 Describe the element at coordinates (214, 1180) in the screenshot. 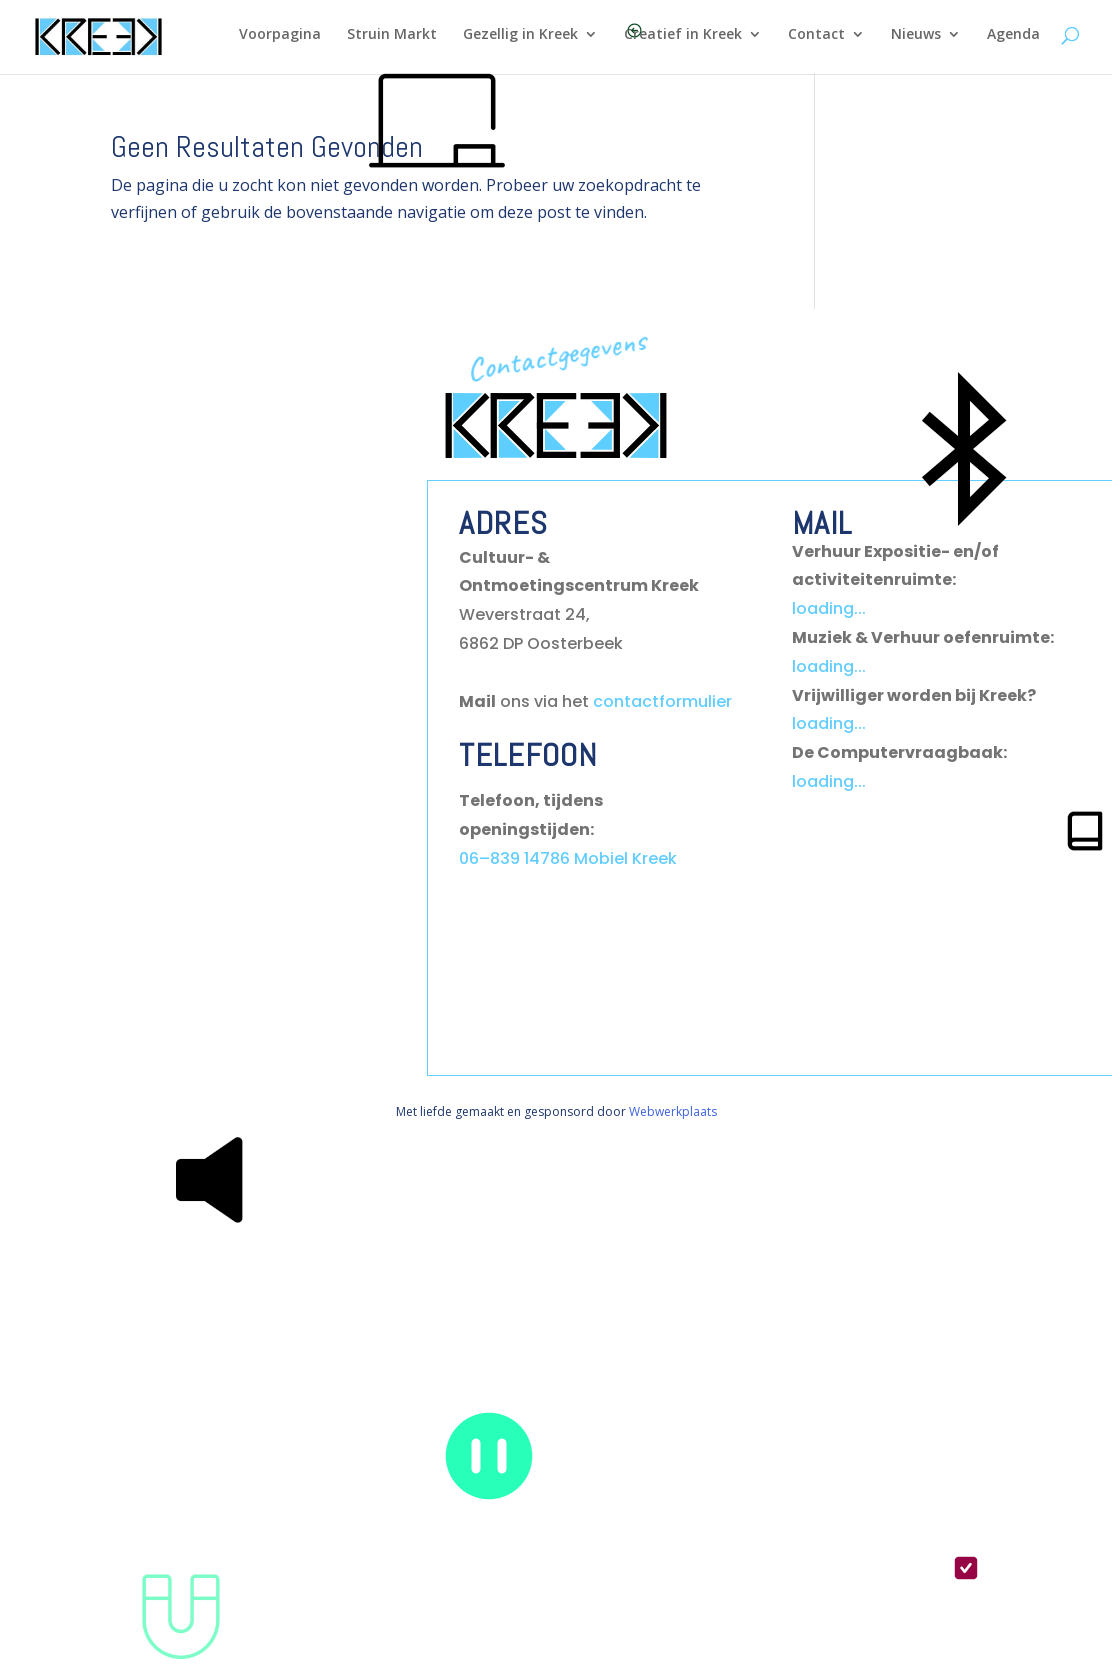

I see `mute or unmute audio` at that location.